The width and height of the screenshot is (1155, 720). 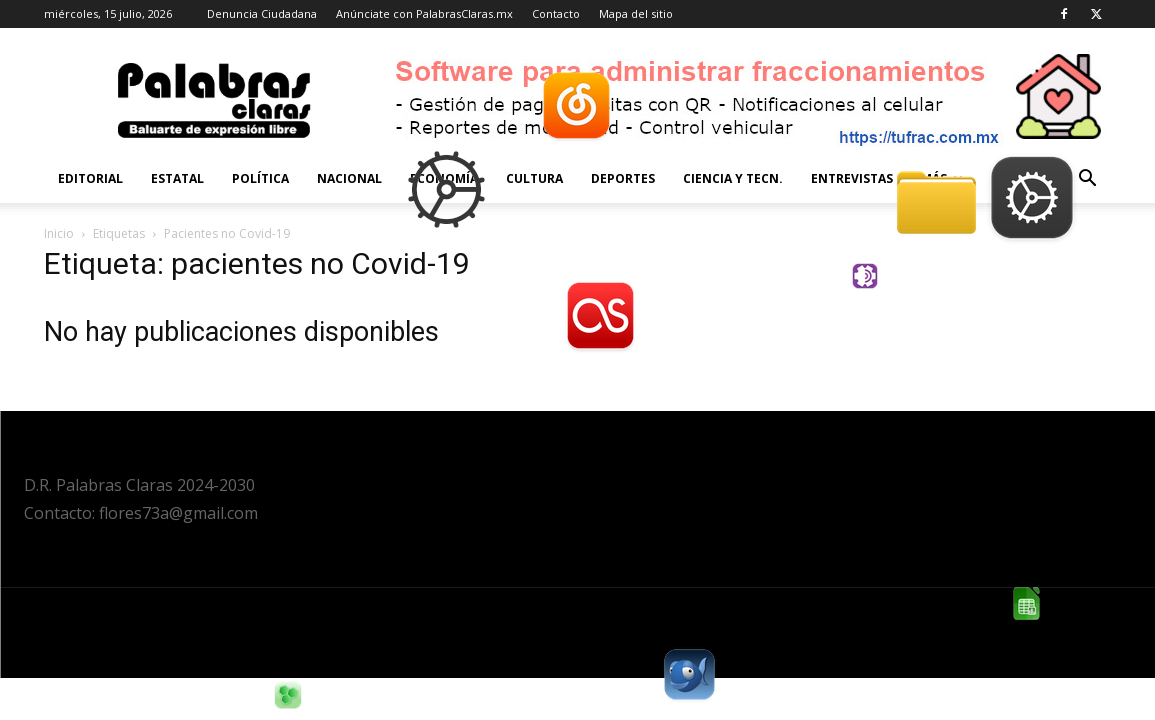 What do you see at coordinates (1026, 603) in the screenshot?
I see `open LibreOffice Calc spreadsheet application` at bounding box center [1026, 603].